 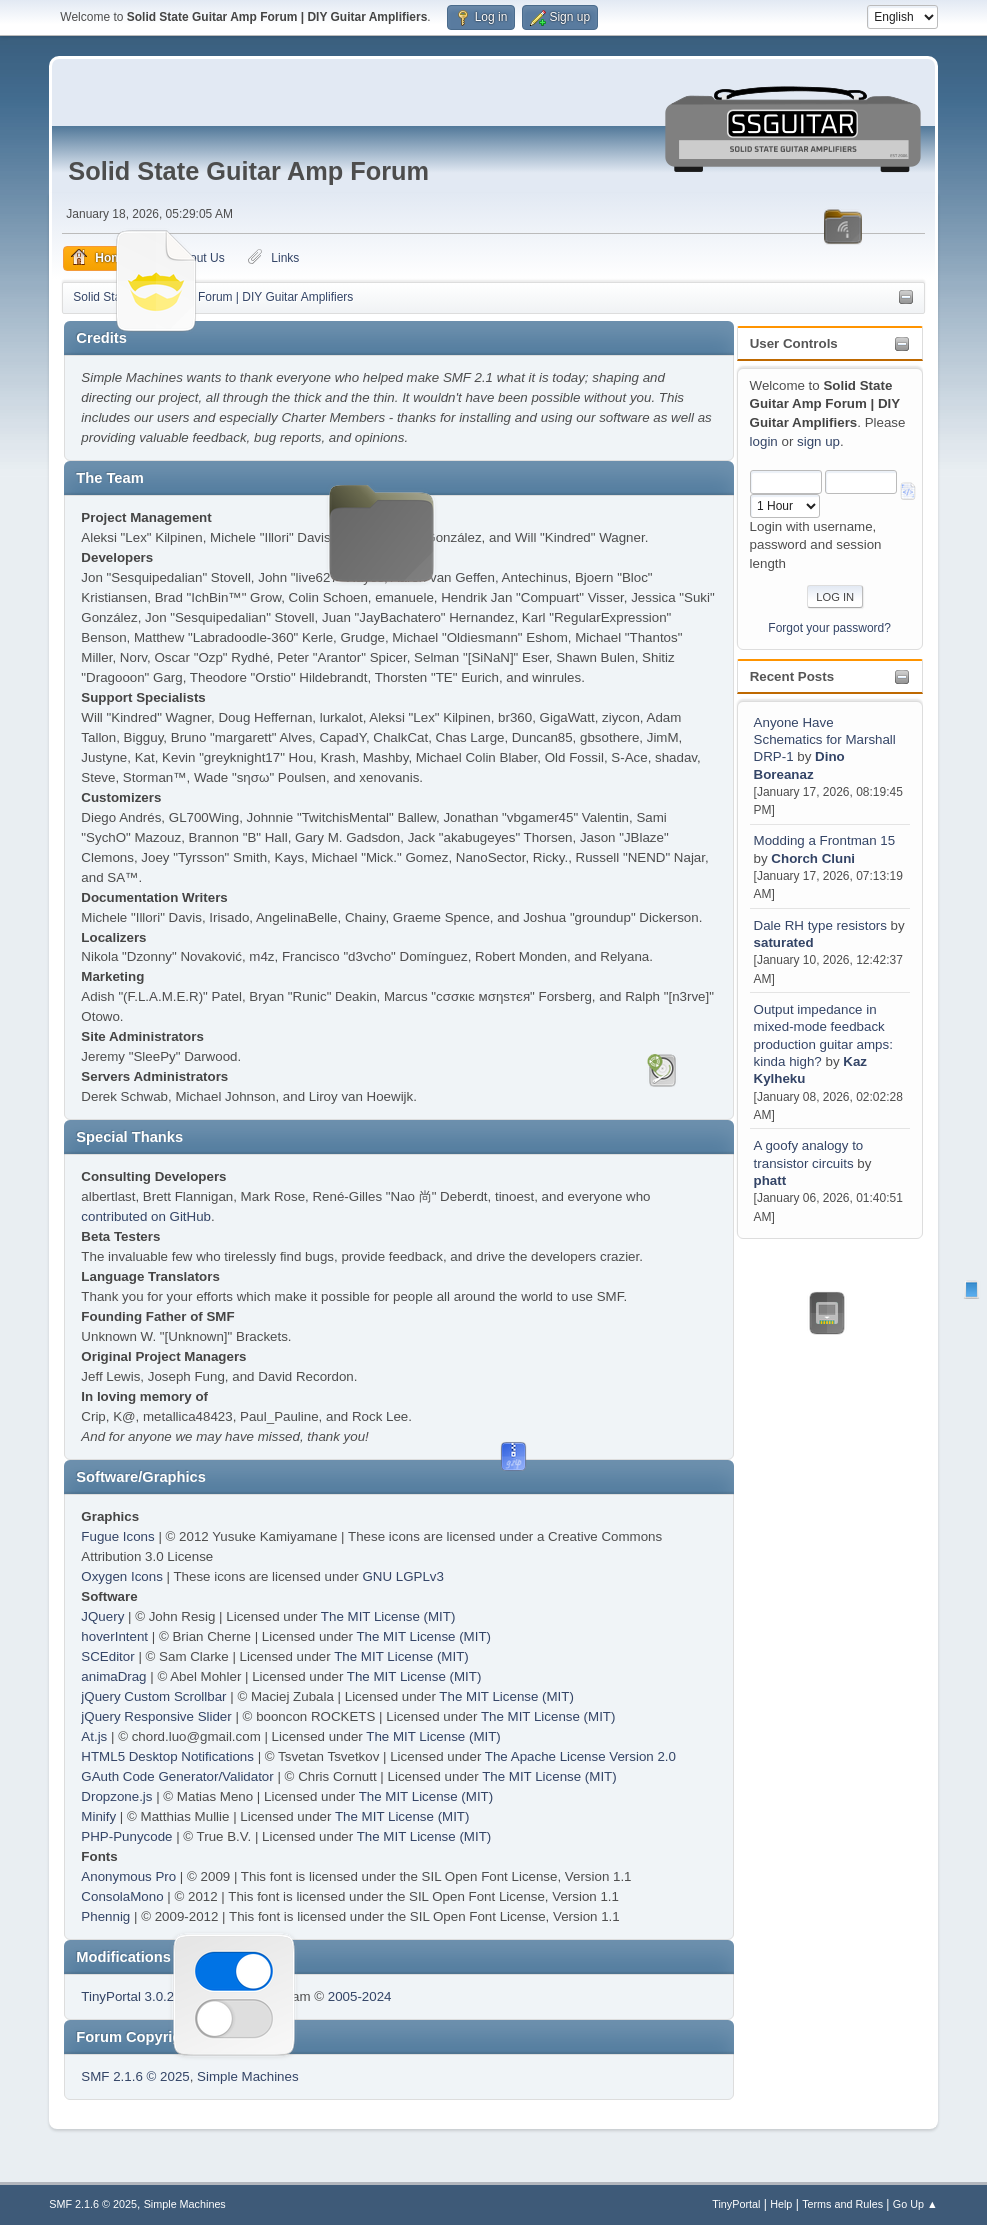 What do you see at coordinates (908, 491) in the screenshot?
I see `a twig template file` at bounding box center [908, 491].